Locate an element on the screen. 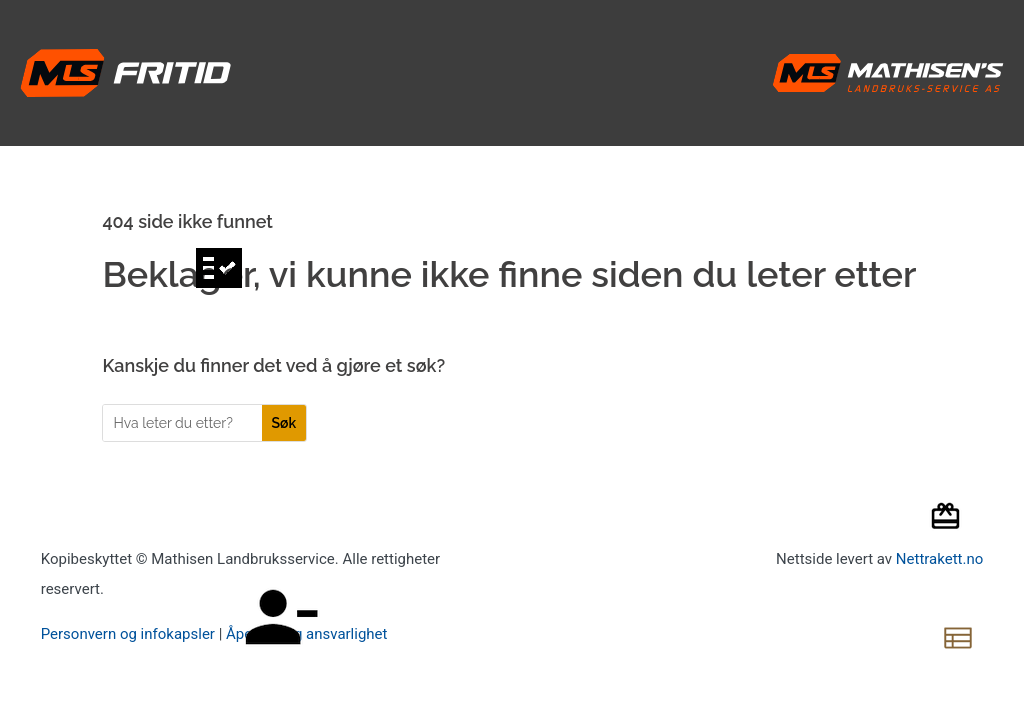 The image size is (1024, 720). redeem a gift card or voucher is located at coordinates (945, 516).